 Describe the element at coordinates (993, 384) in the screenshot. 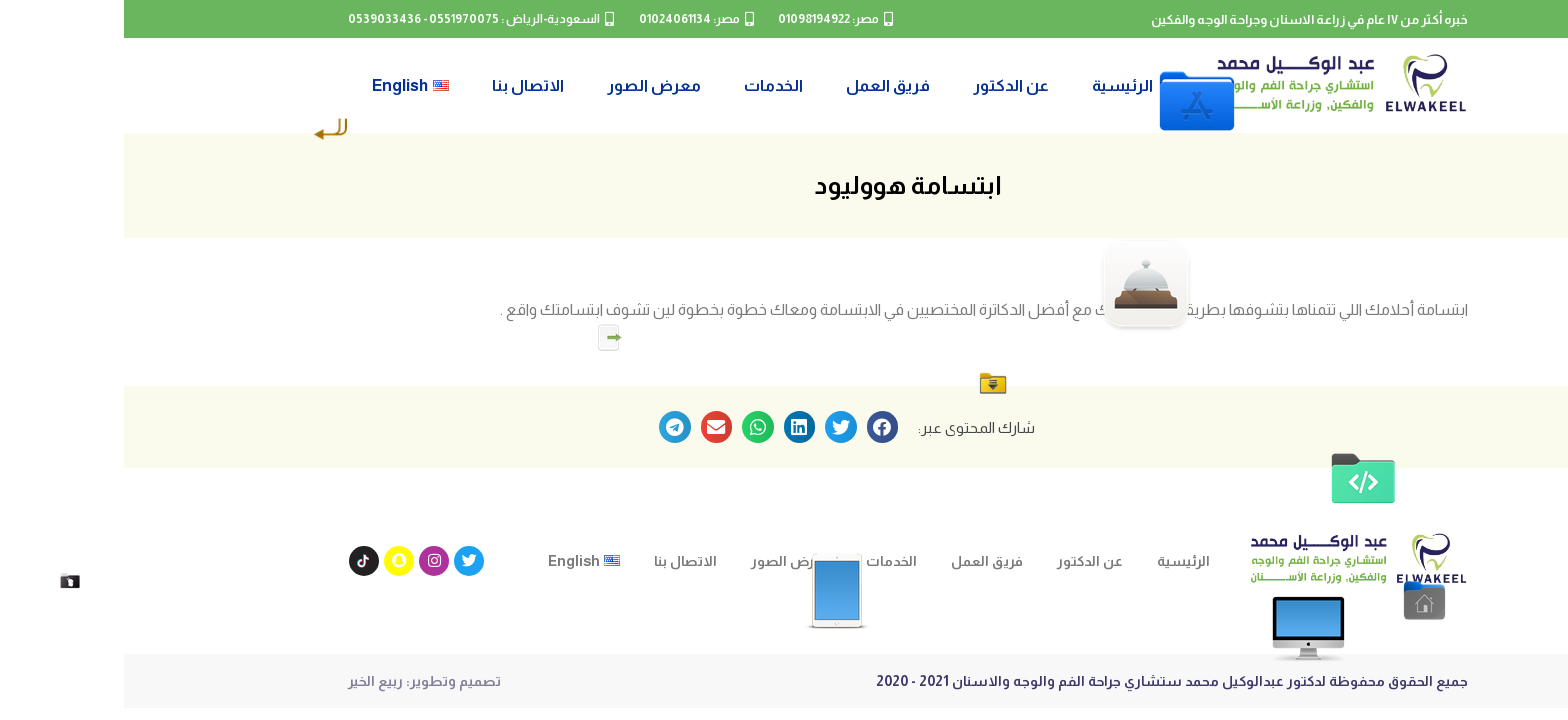

I see `open your getgo download manager folder` at that location.